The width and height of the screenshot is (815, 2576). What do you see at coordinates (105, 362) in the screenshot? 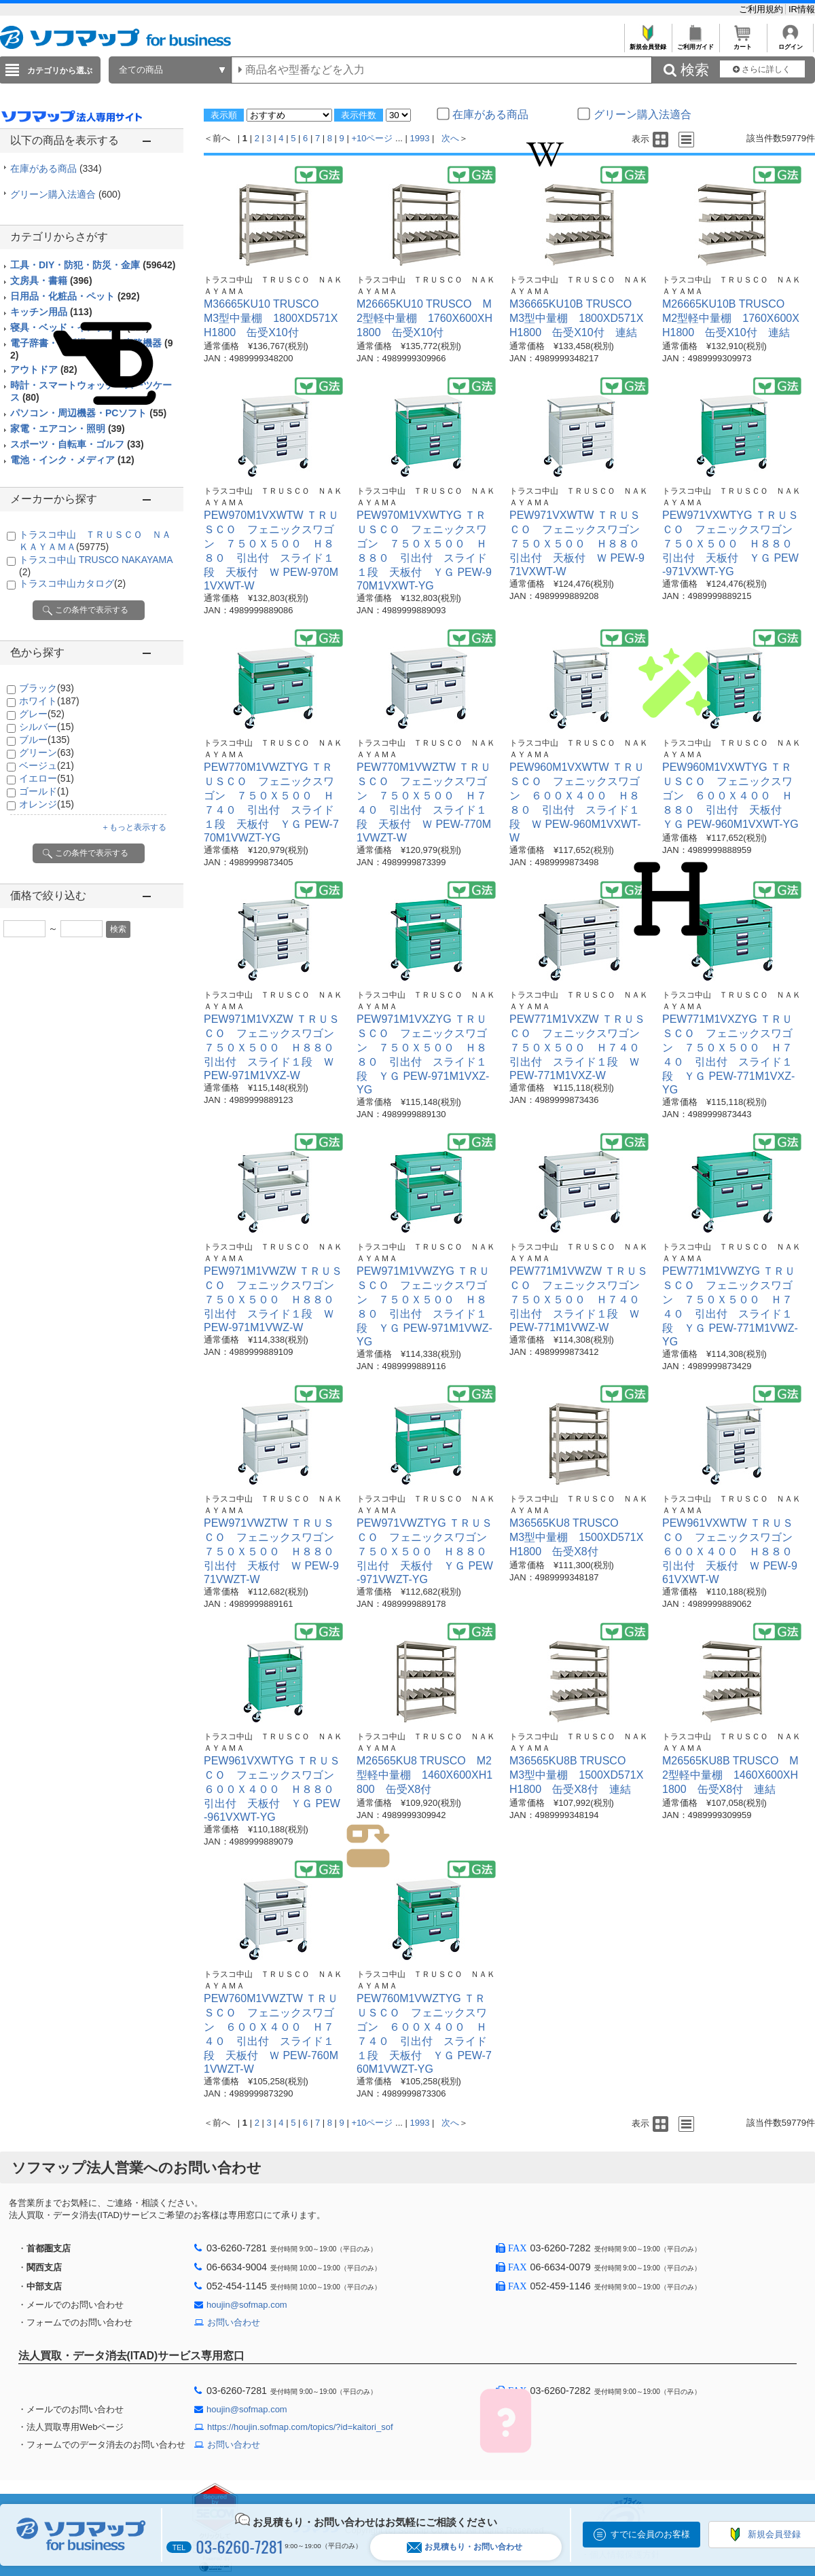
I see `helicopter transportation option` at bounding box center [105, 362].